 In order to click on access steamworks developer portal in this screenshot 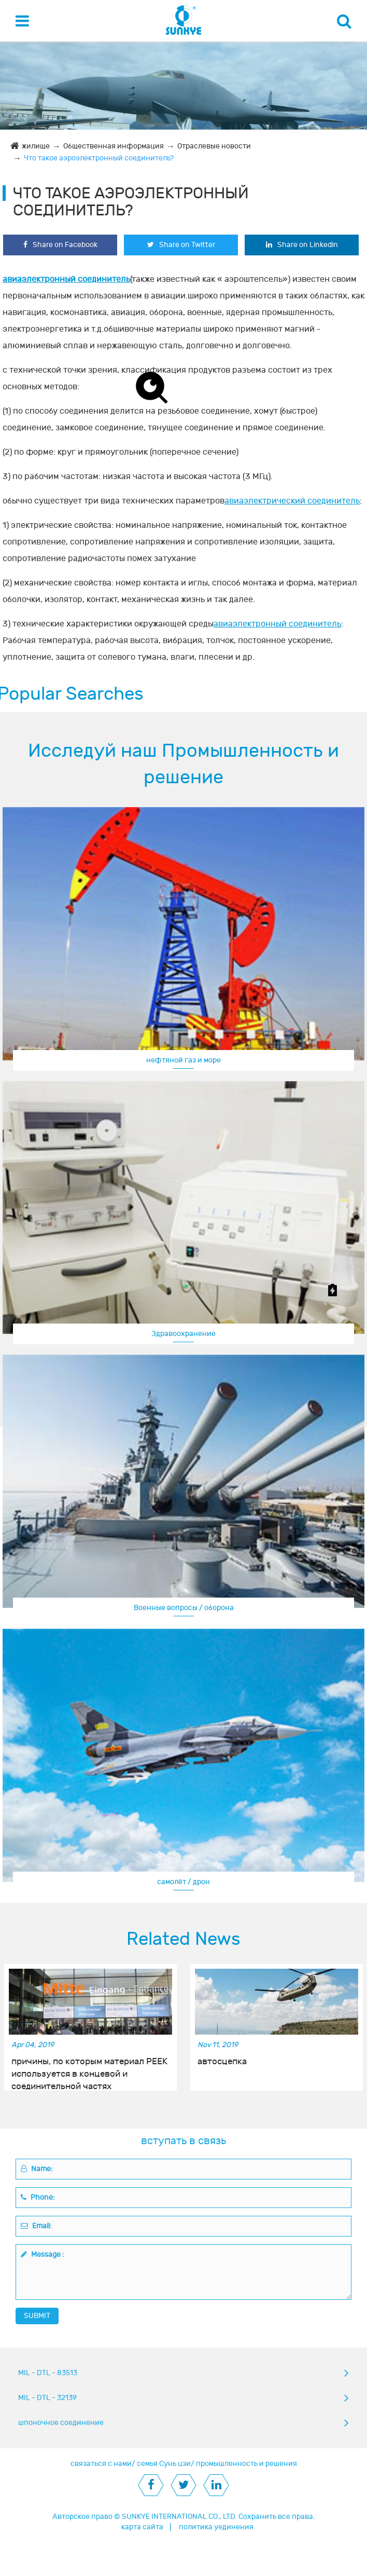, I will do `click(109, 1814)`.